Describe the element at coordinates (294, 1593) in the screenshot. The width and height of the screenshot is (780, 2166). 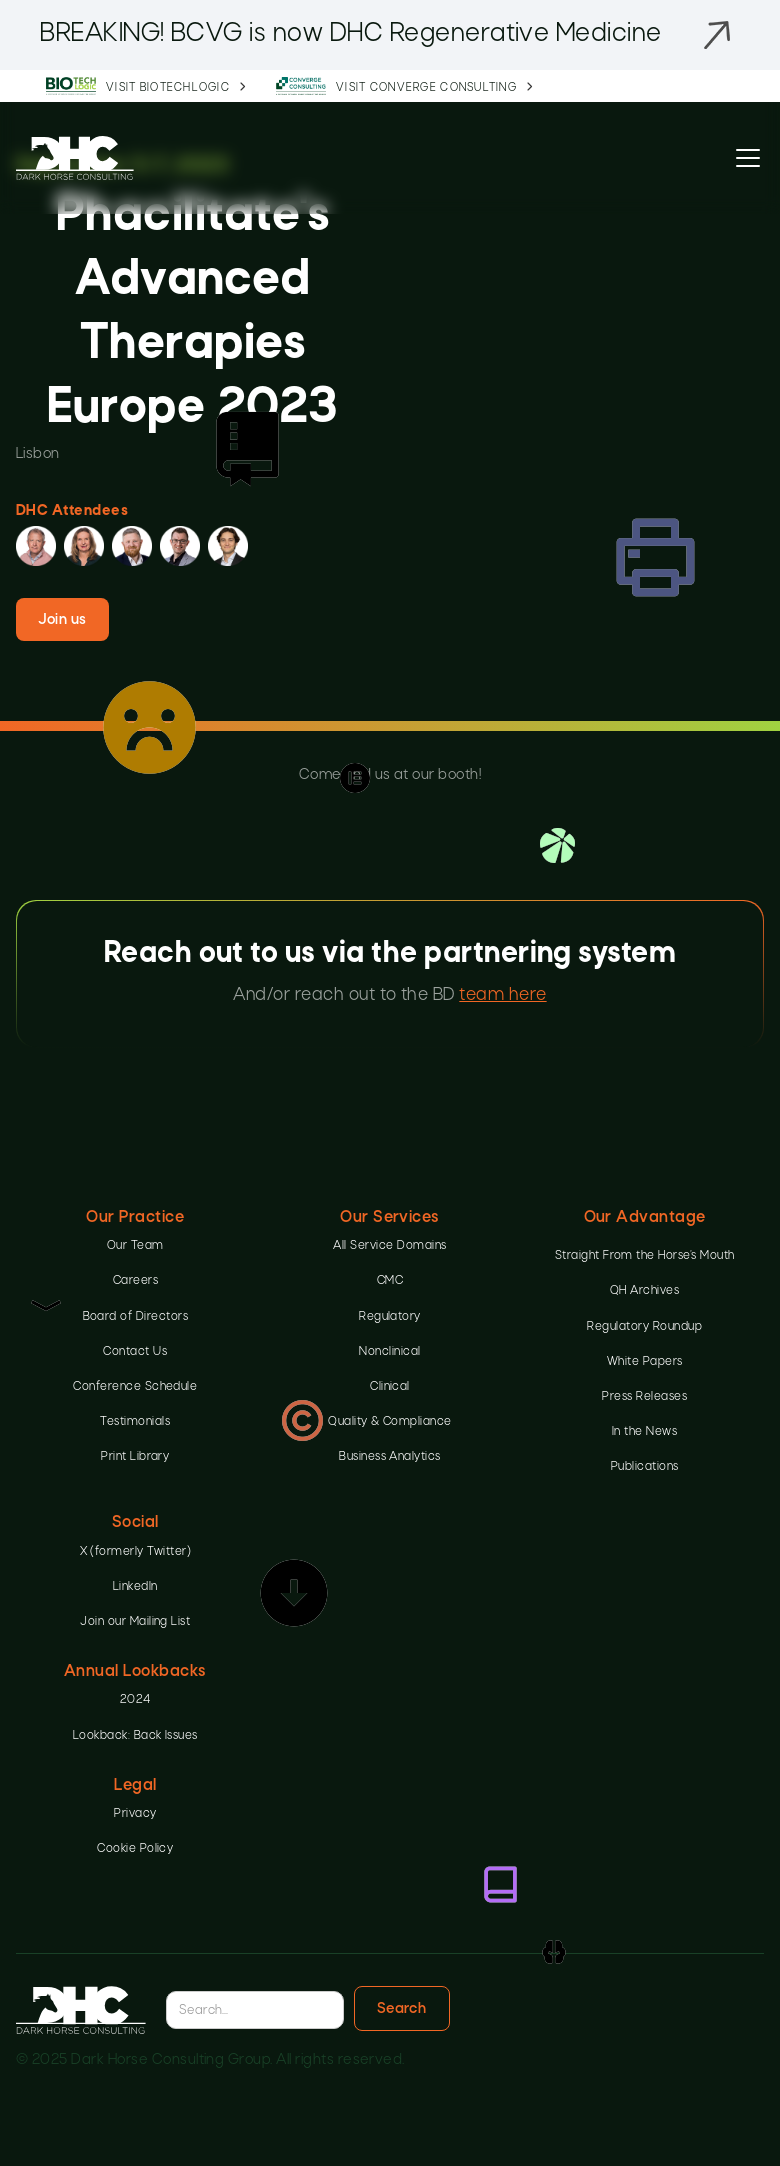
I see `download file or content` at that location.